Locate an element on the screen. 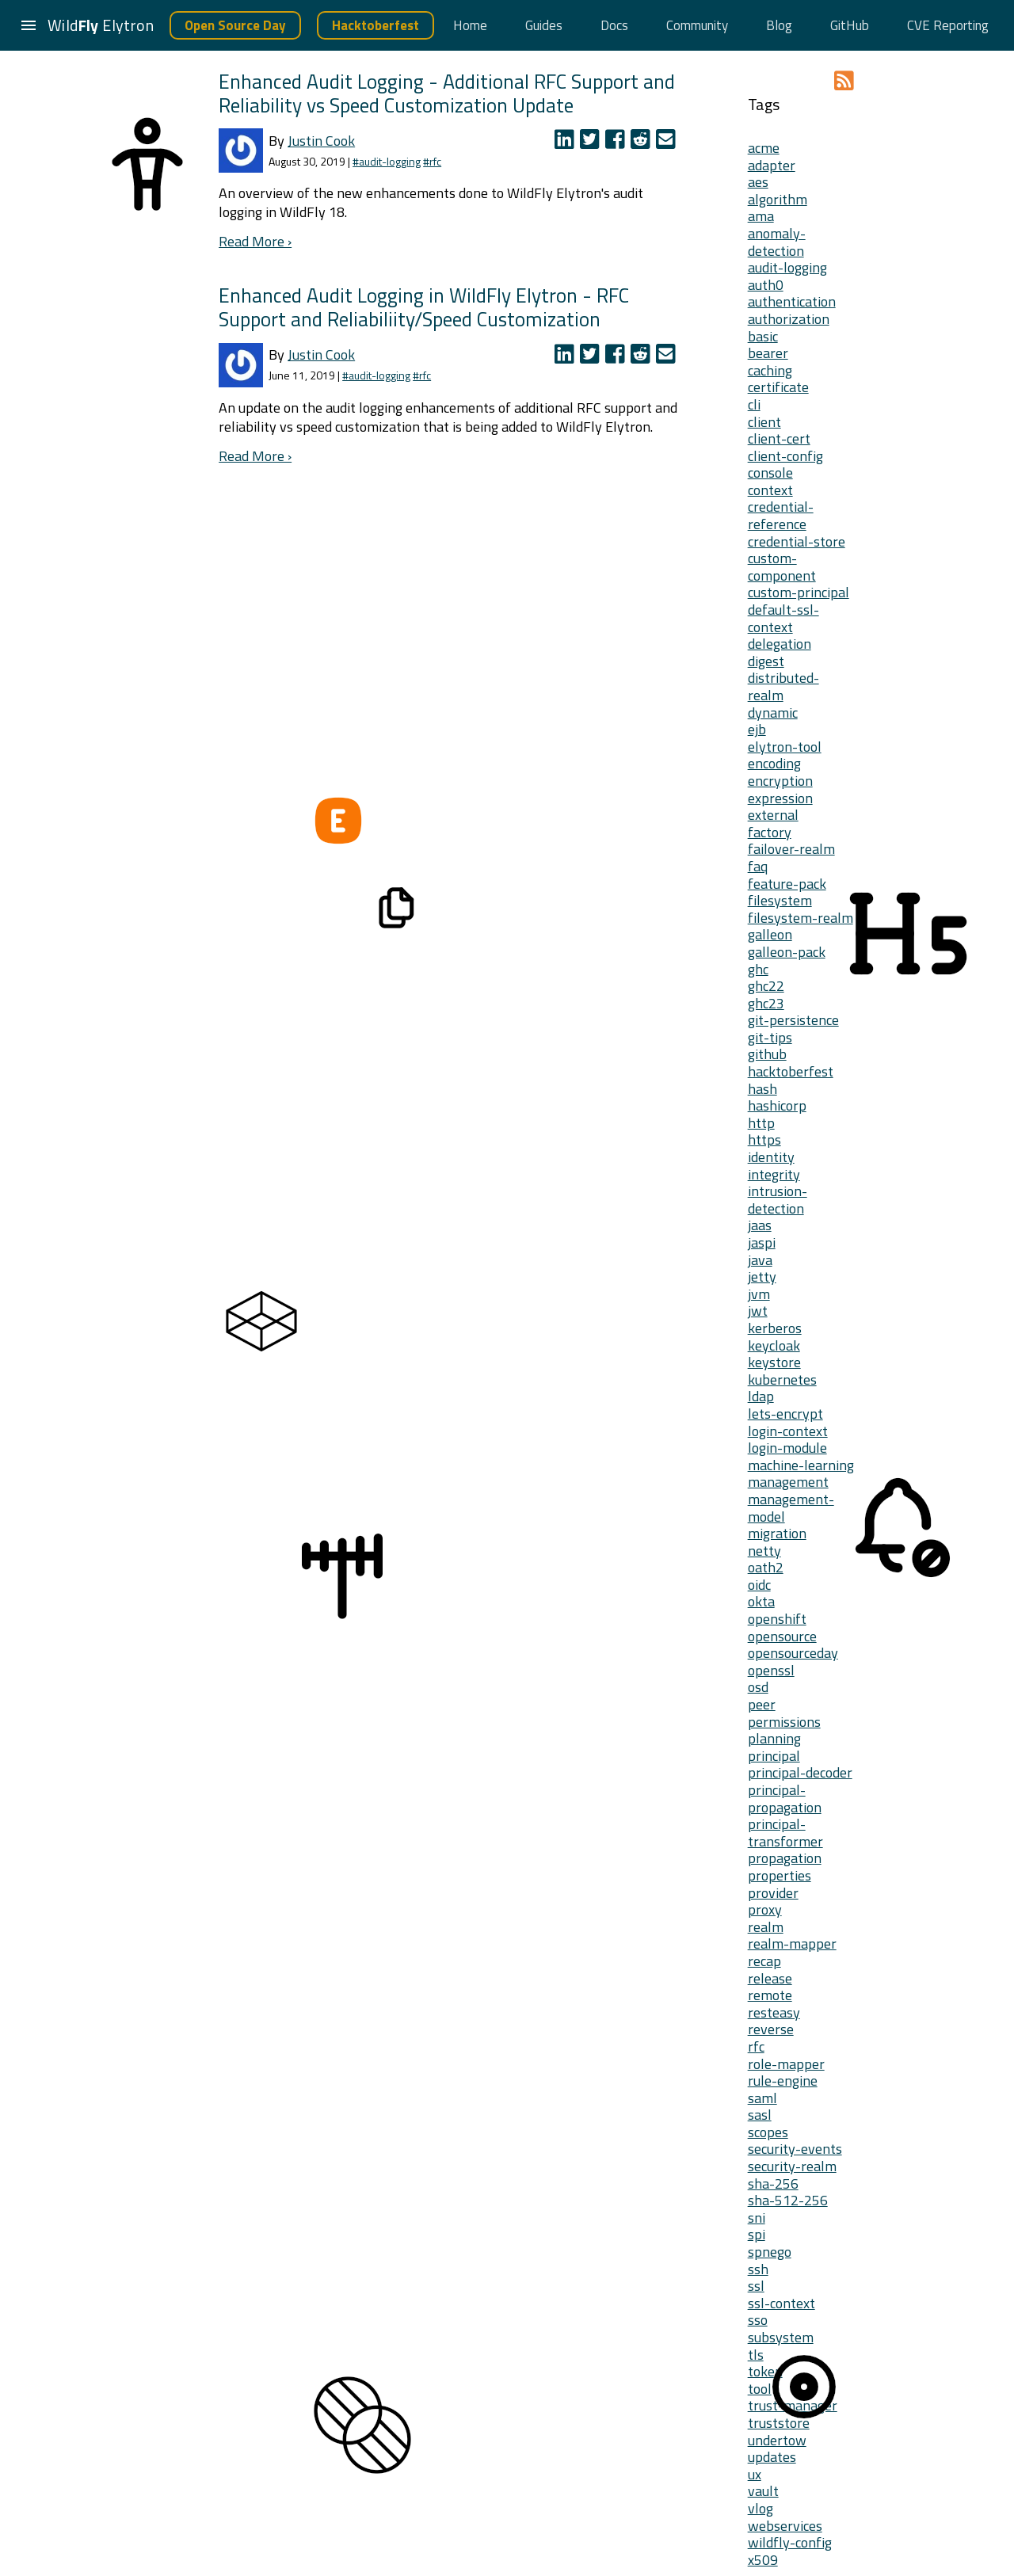 The height and width of the screenshot is (2576, 1014). open CodePen profile or project is located at coordinates (261, 1321).